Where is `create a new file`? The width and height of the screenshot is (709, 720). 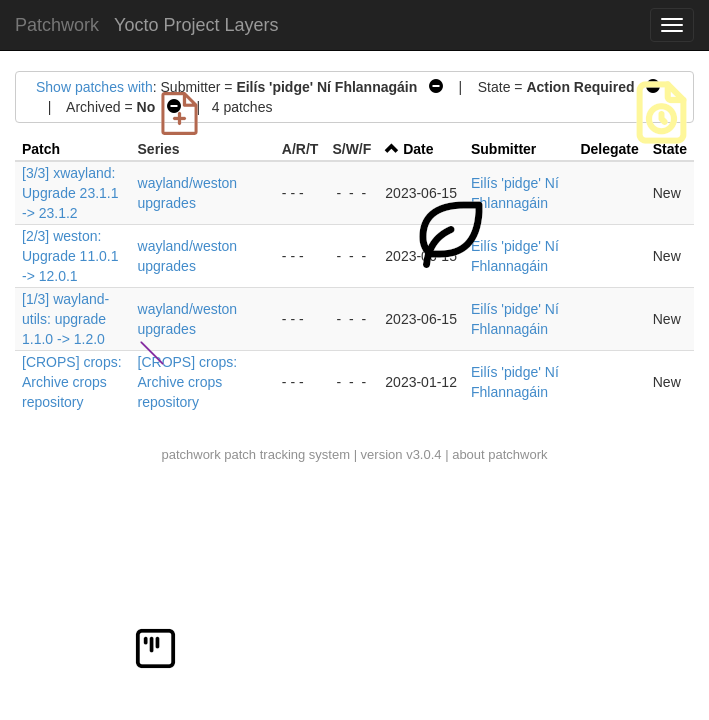 create a new file is located at coordinates (179, 113).